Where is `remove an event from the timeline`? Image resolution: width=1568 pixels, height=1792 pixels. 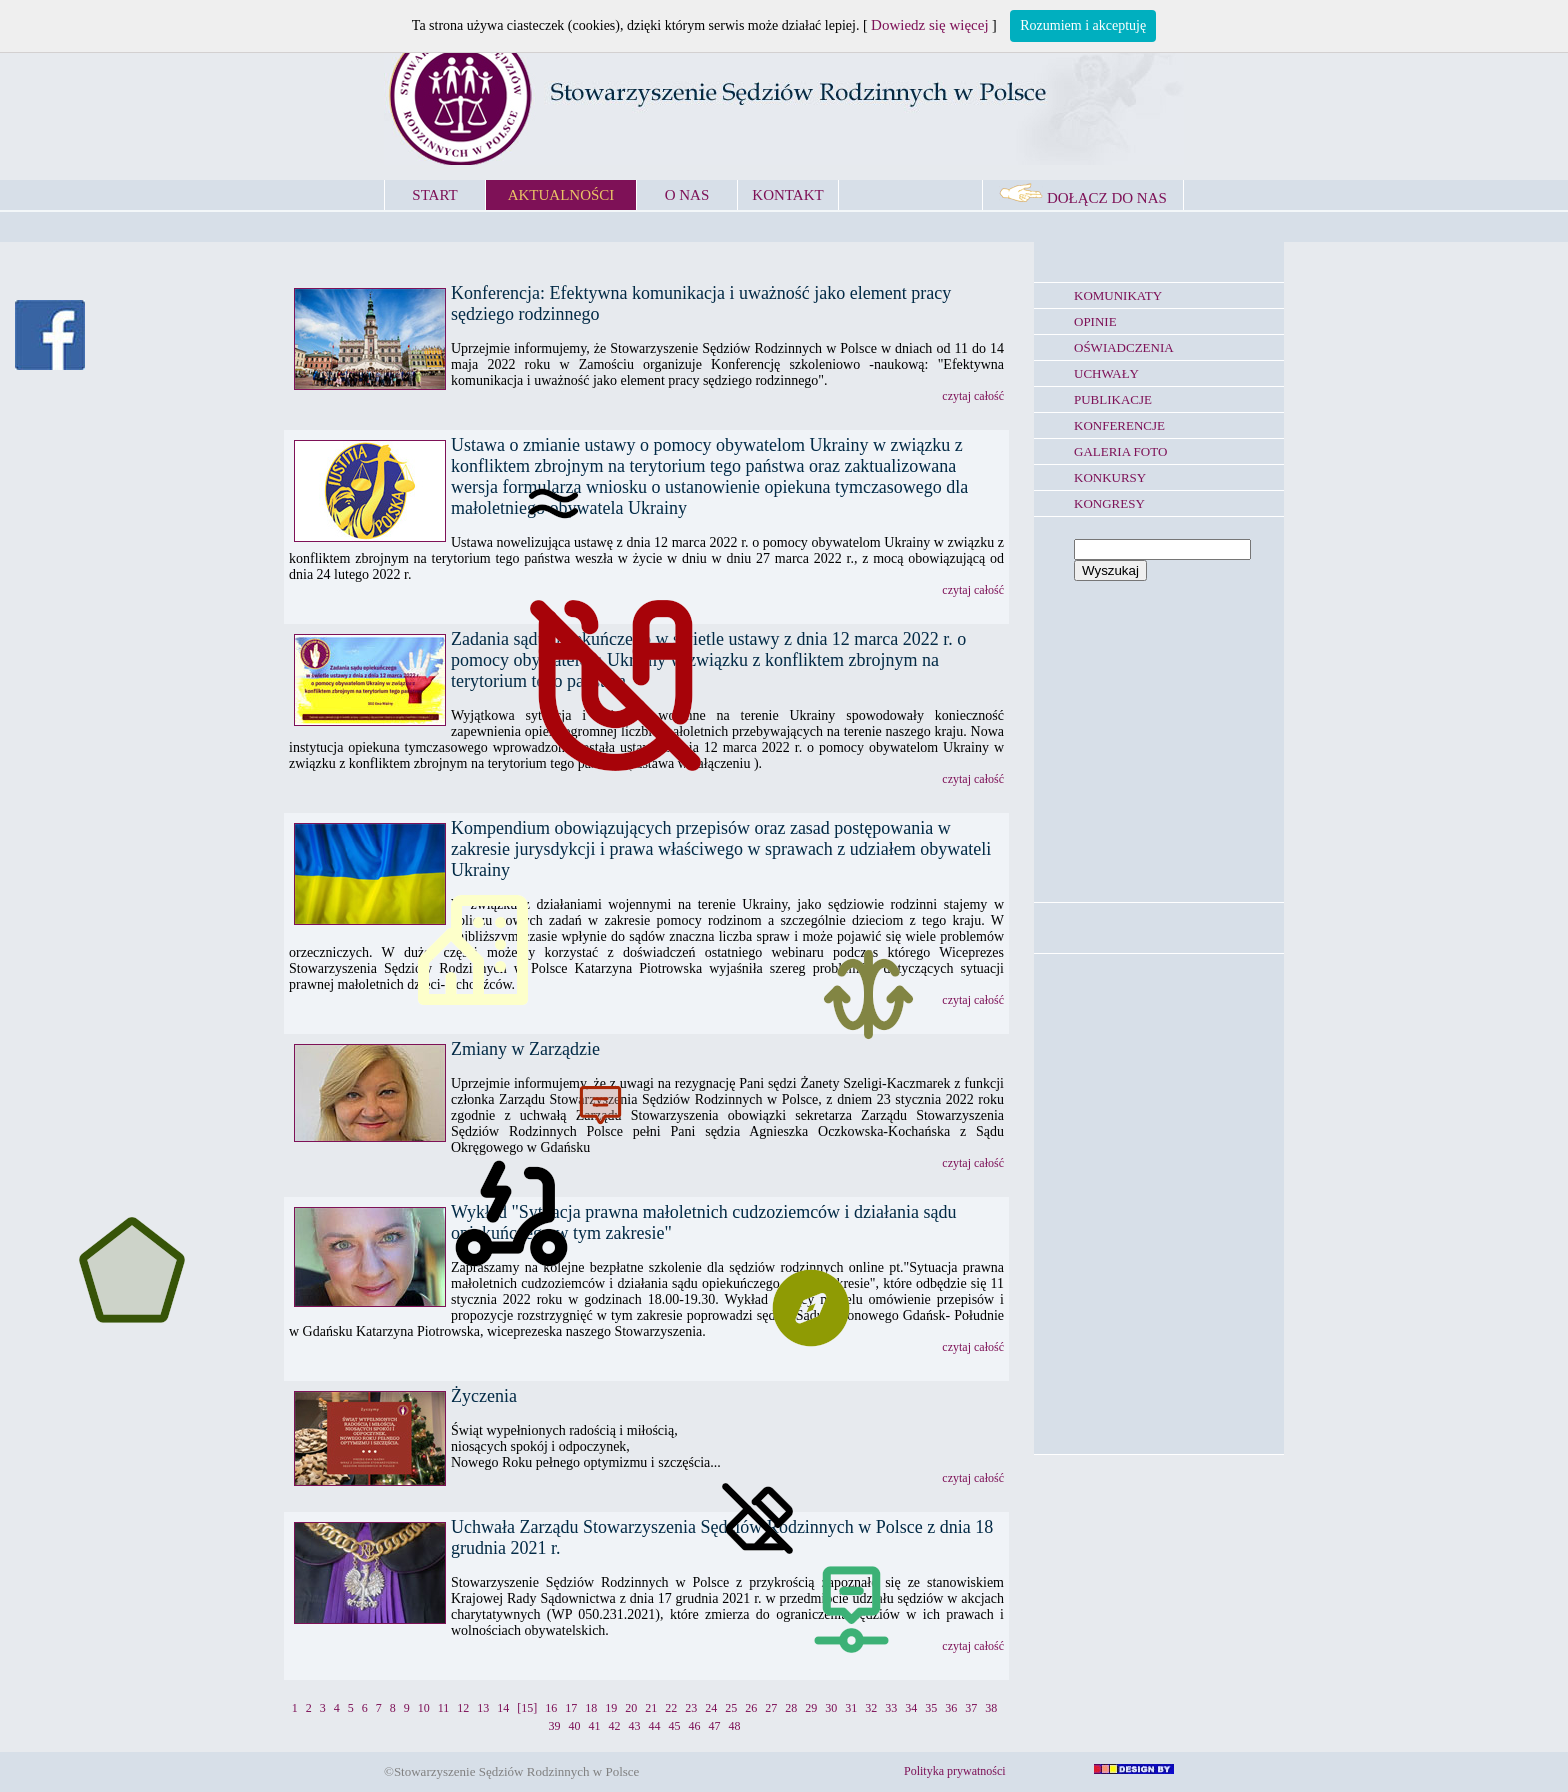
remove an event from the timeline is located at coordinates (851, 1607).